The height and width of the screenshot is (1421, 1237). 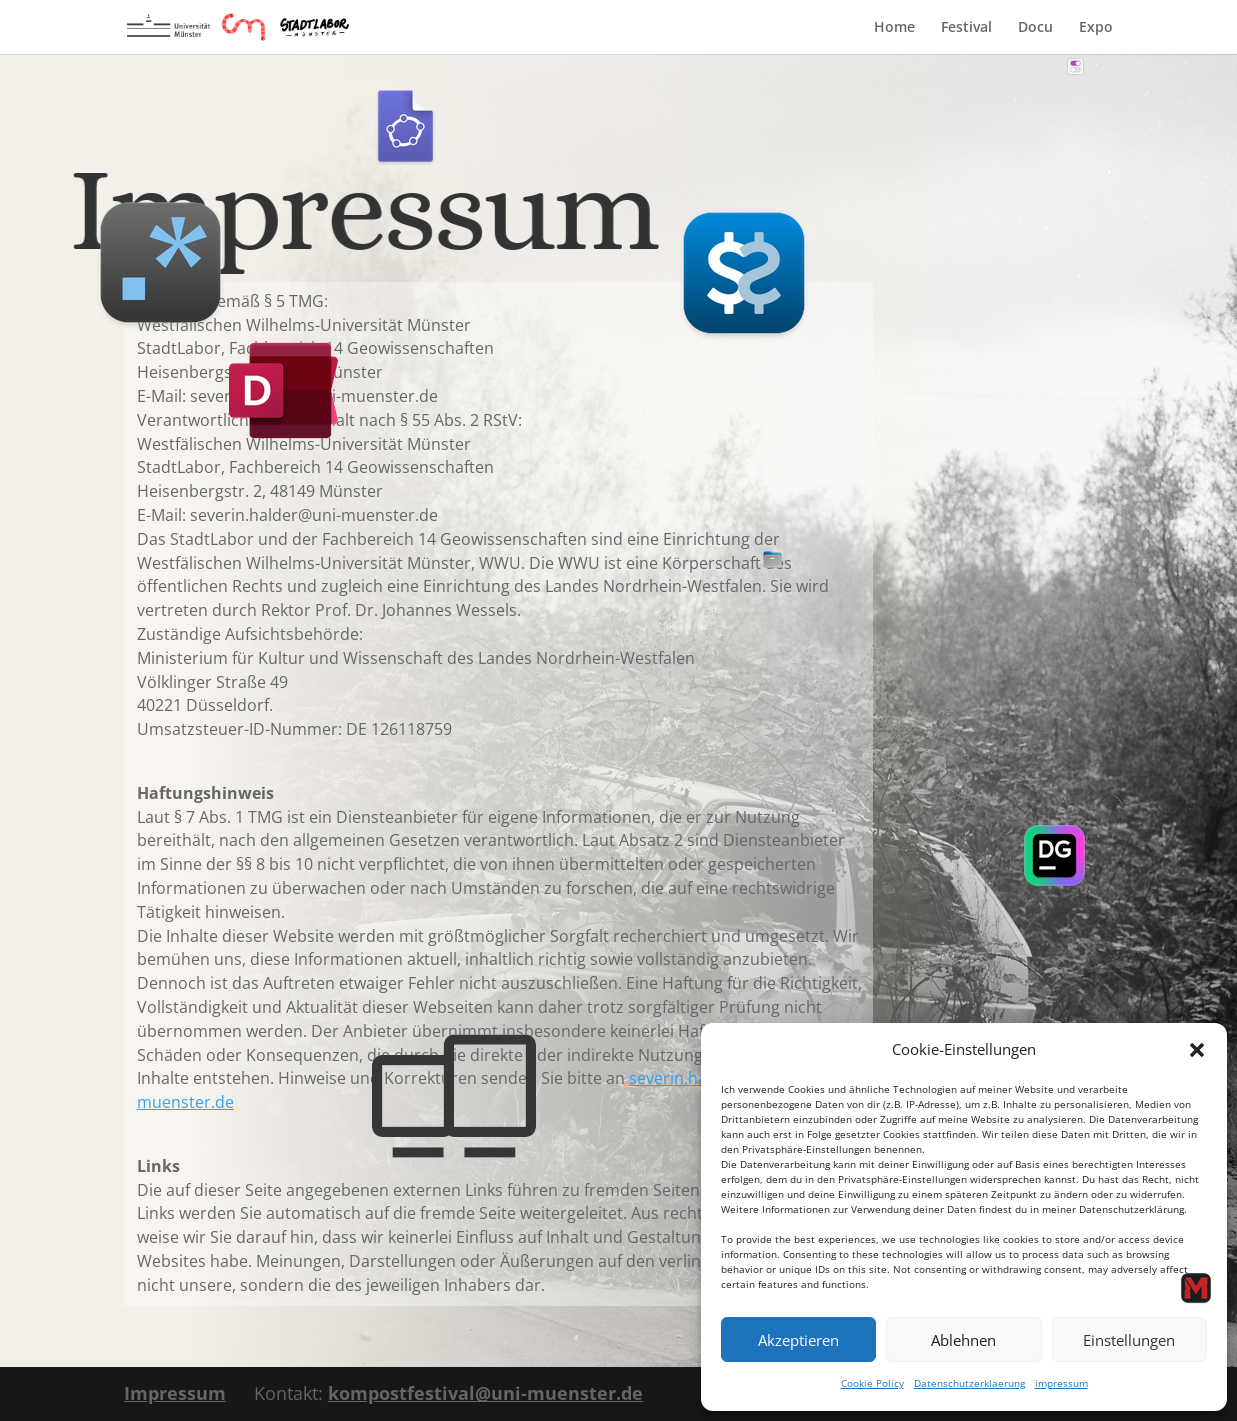 What do you see at coordinates (454, 1096) in the screenshot?
I see `display arrangement settings for multiple monitors` at bounding box center [454, 1096].